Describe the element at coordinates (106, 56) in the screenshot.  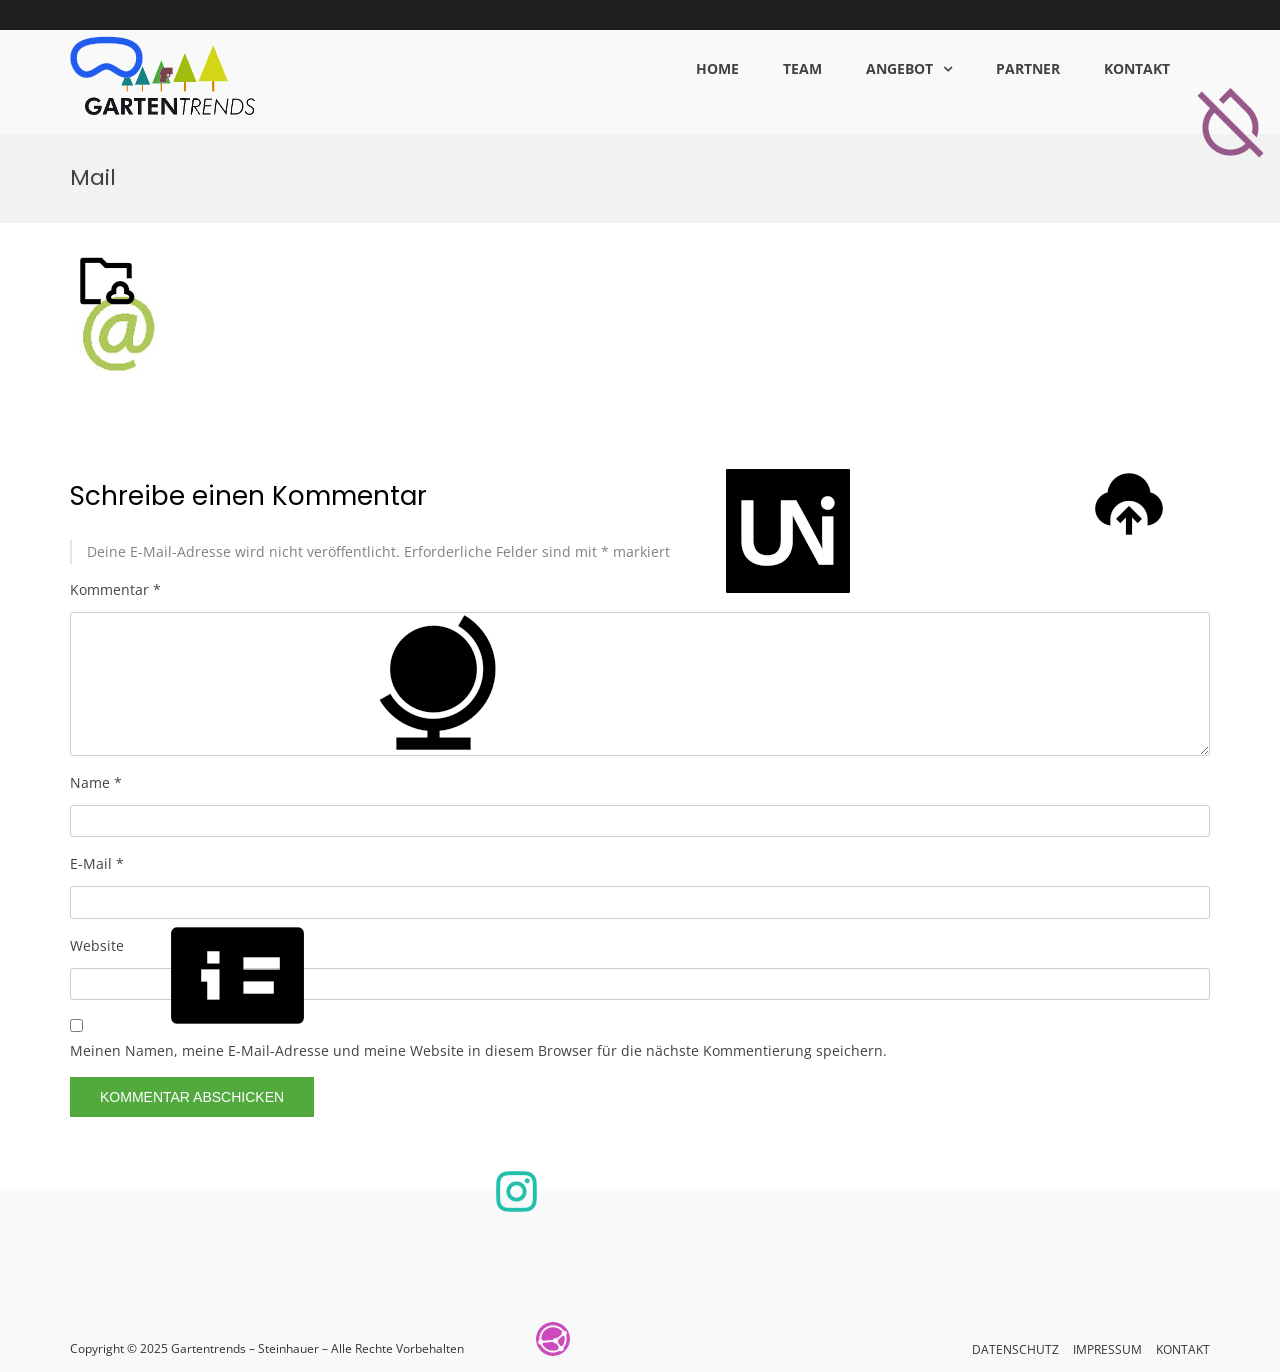
I see `access virtual reality or immersive mode` at that location.